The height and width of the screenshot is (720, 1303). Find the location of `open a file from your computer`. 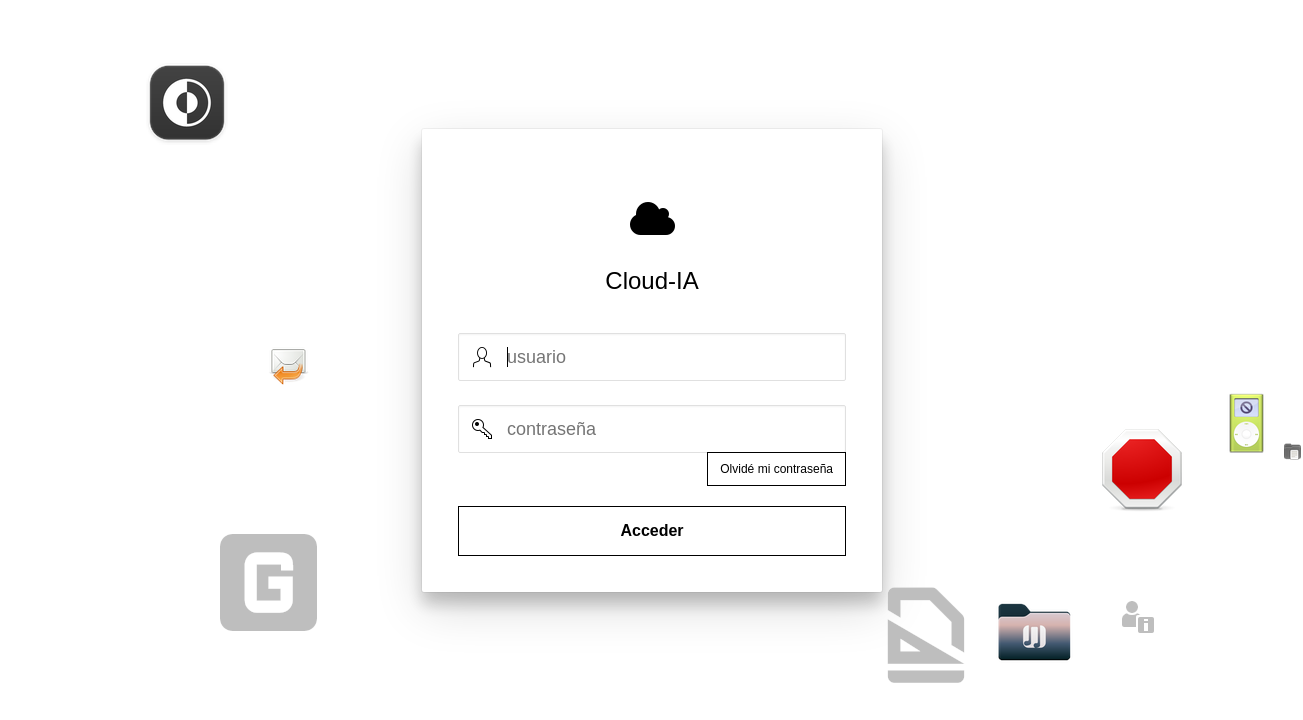

open a file from your computer is located at coordinates (1292, 451).